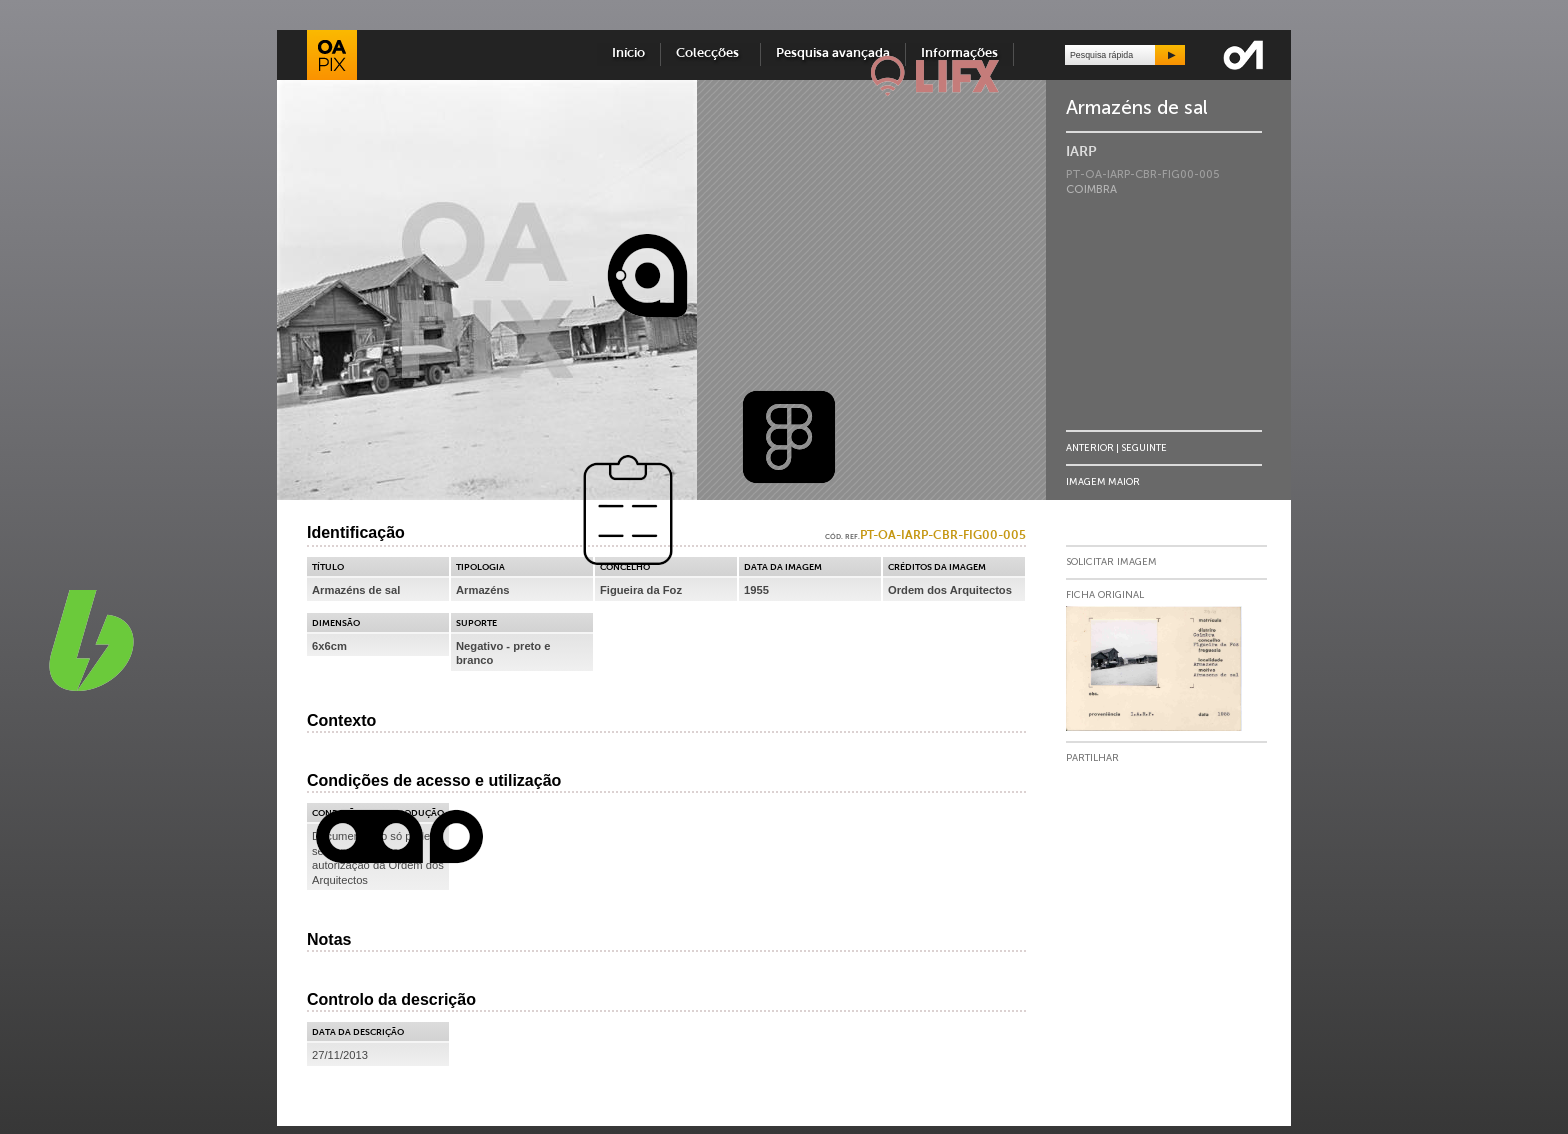 The width and height of the screenshot is (1568, 1134). Describe the element at coordinates (647, 275) in the screenshot. I see `Avalonia UI framework logo` at that location.